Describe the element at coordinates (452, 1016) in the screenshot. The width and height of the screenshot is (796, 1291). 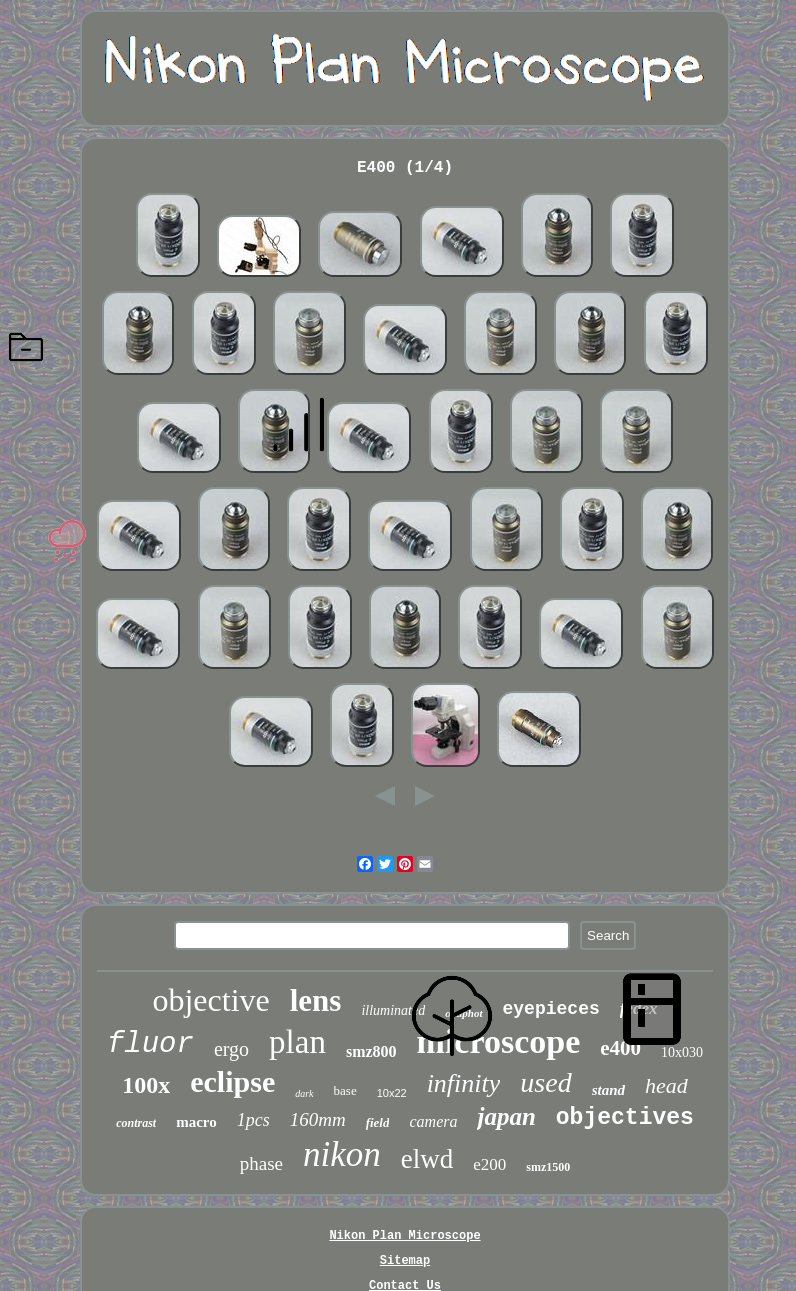
I see `access nature or park-related content` at that location.